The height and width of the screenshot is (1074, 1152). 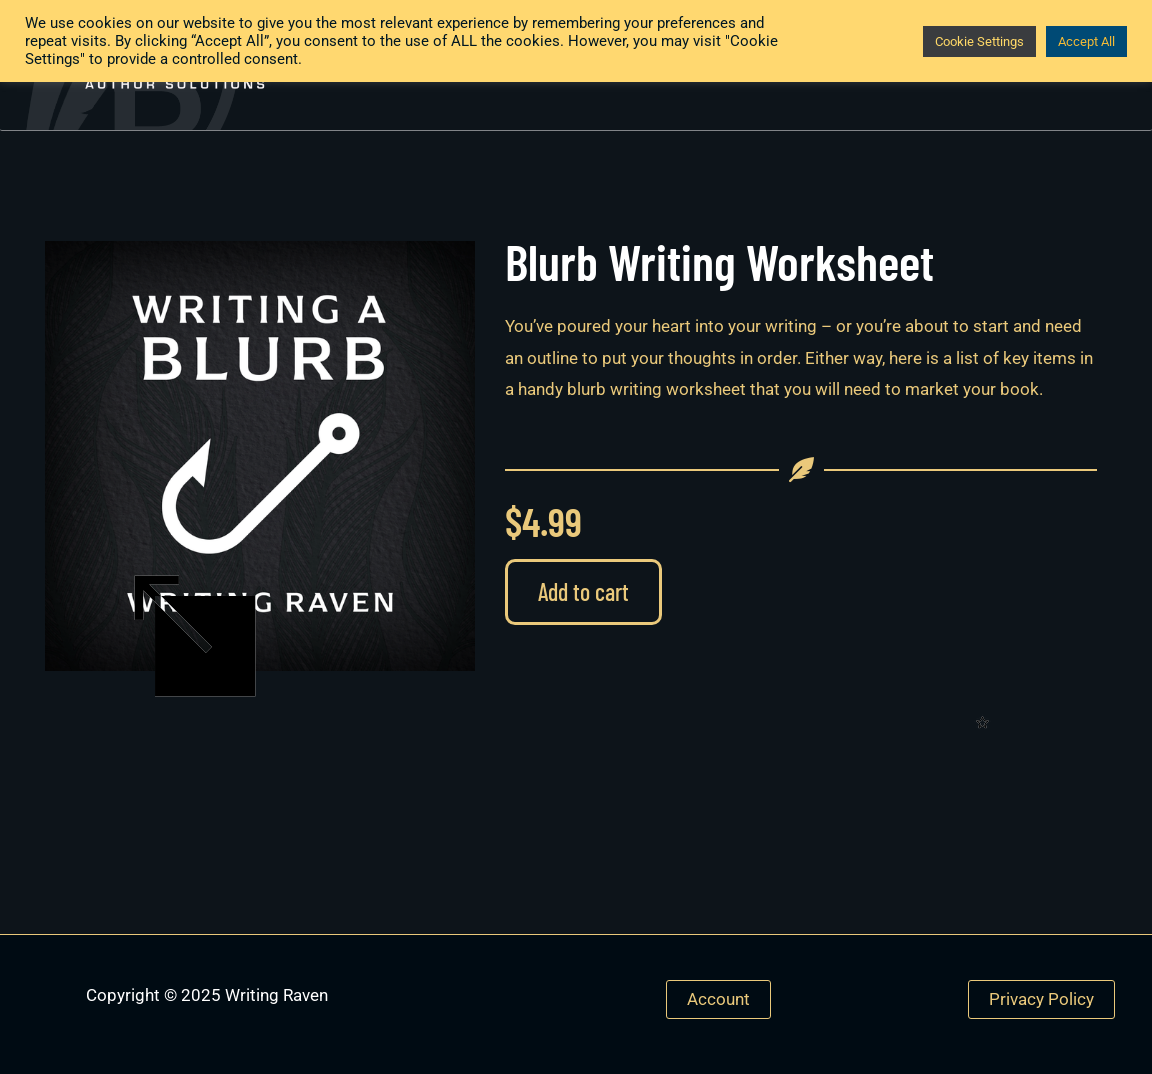 I want to click on add to favorites, so click(x=982, y=722).